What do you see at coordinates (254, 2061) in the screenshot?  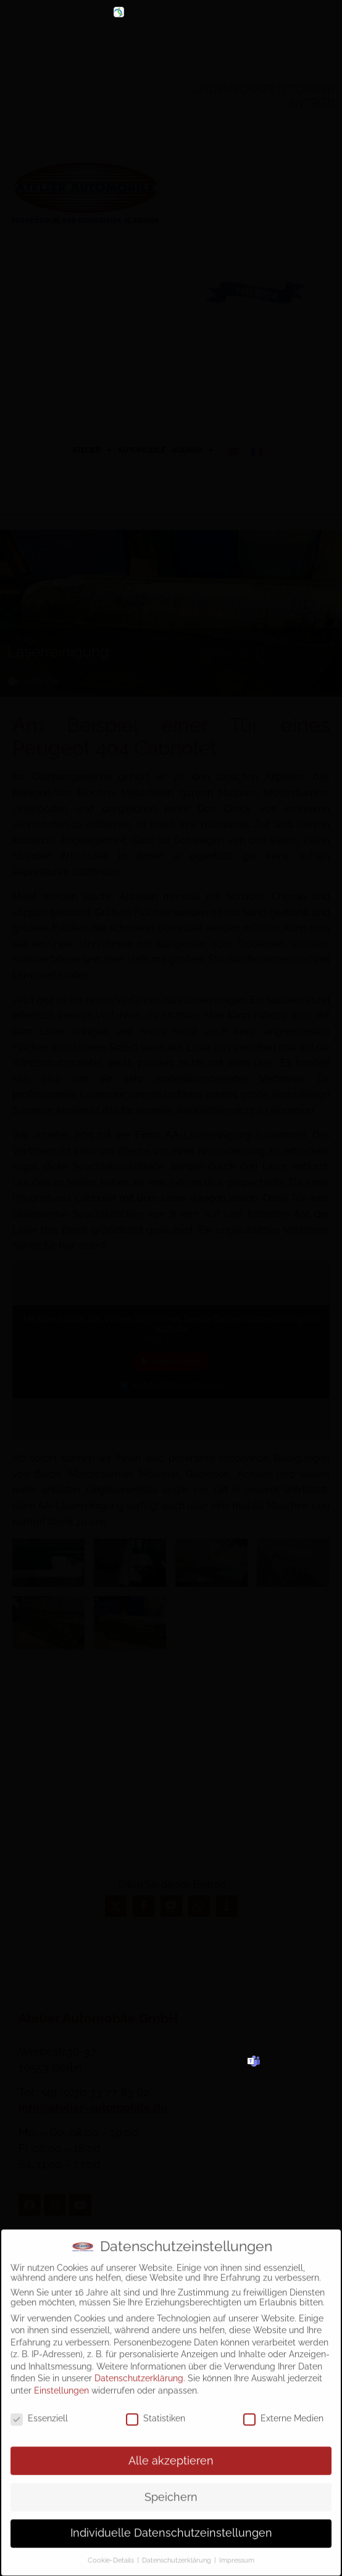 I see `open microsoft teams` at bounding box center [254, 2061].